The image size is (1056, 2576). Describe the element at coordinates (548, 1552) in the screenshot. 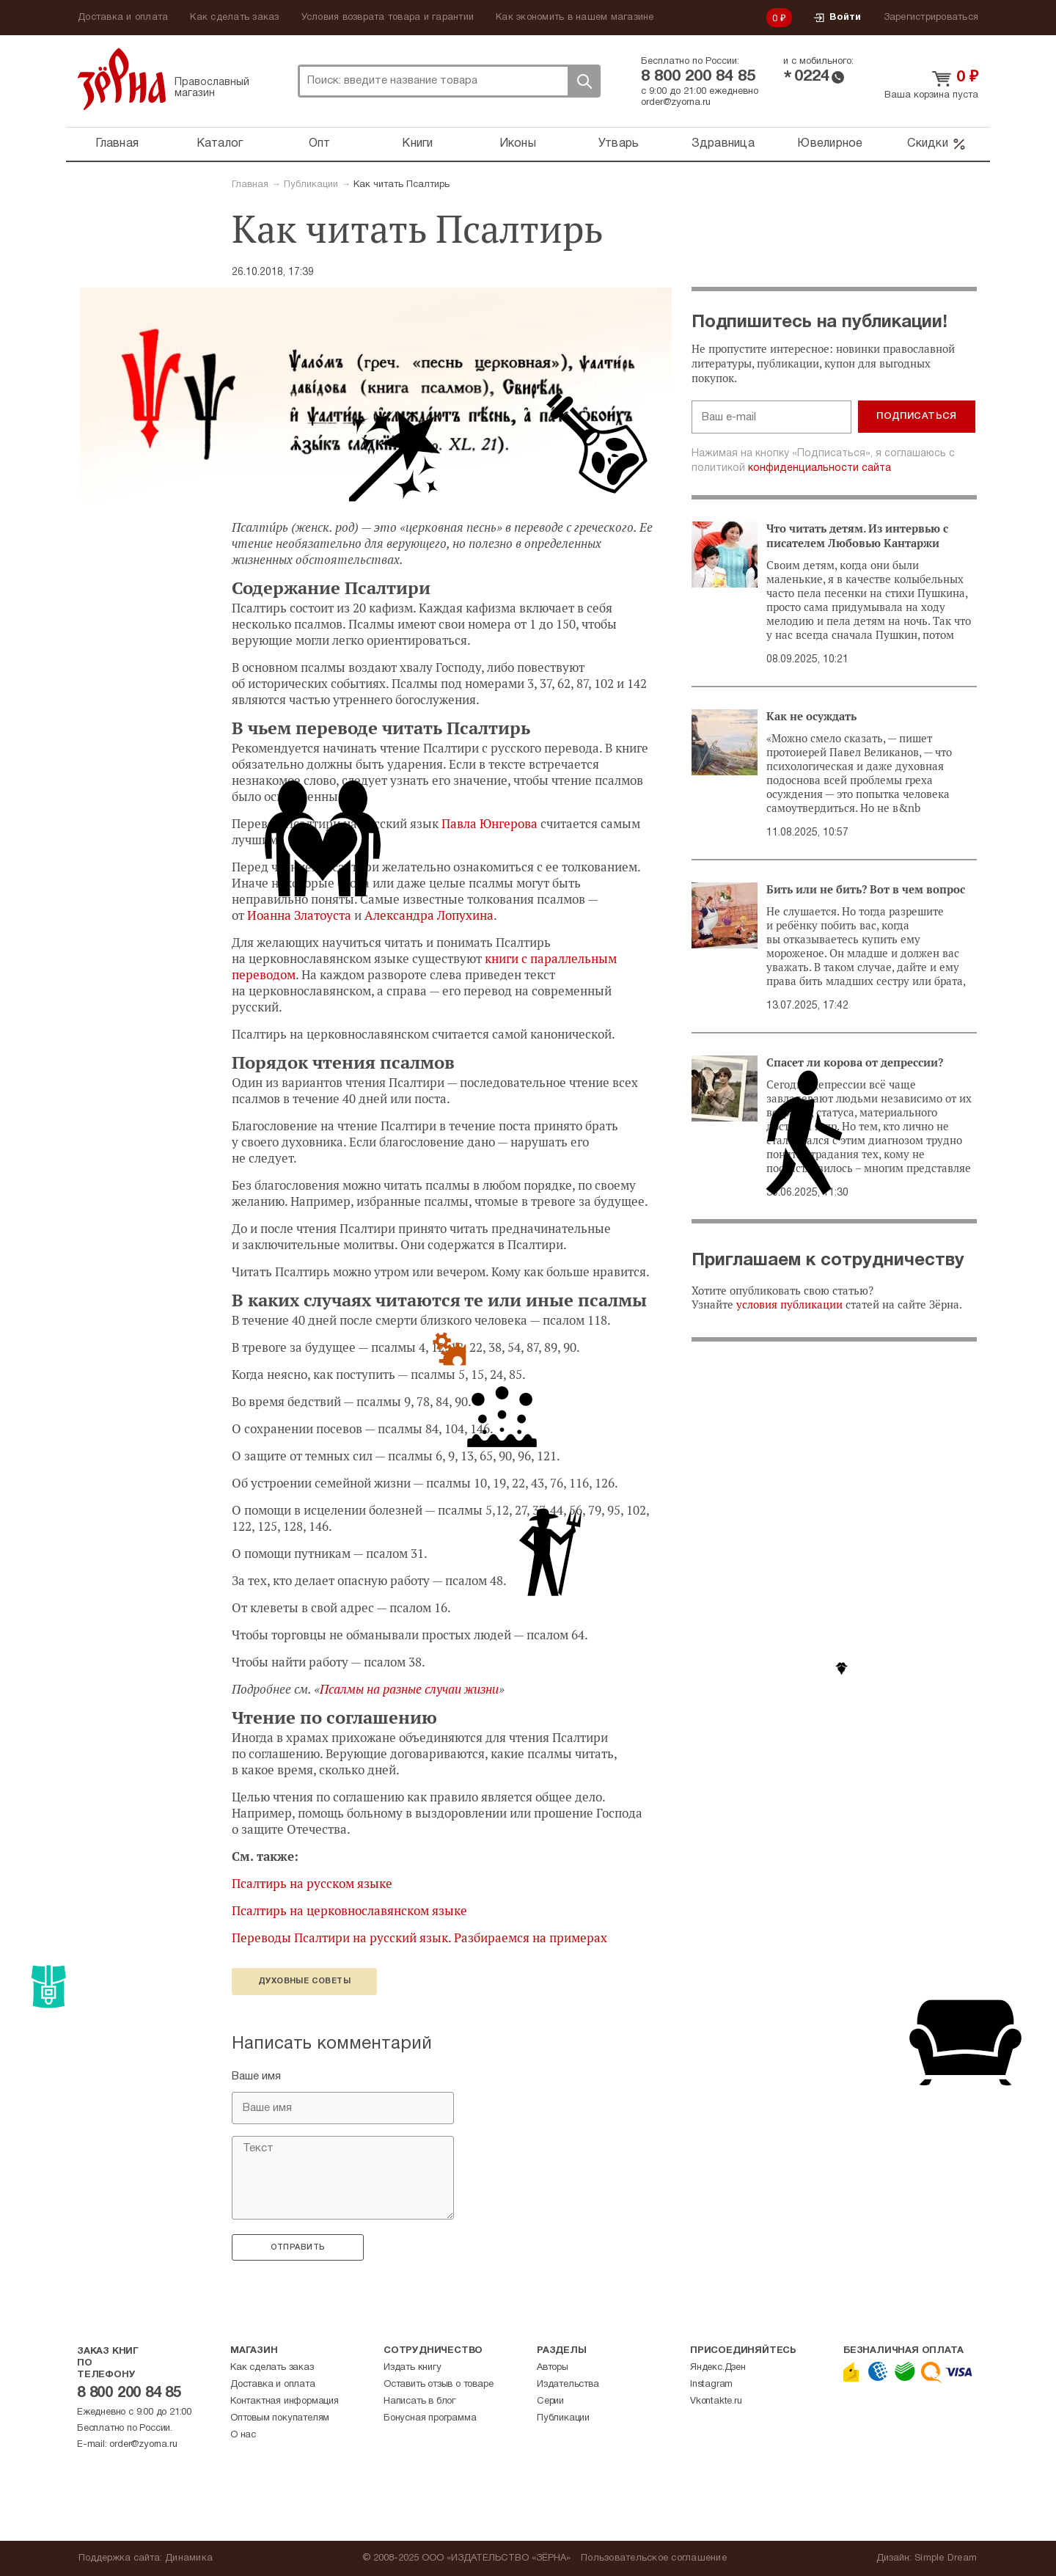

I see `select farmer character class` at that location.